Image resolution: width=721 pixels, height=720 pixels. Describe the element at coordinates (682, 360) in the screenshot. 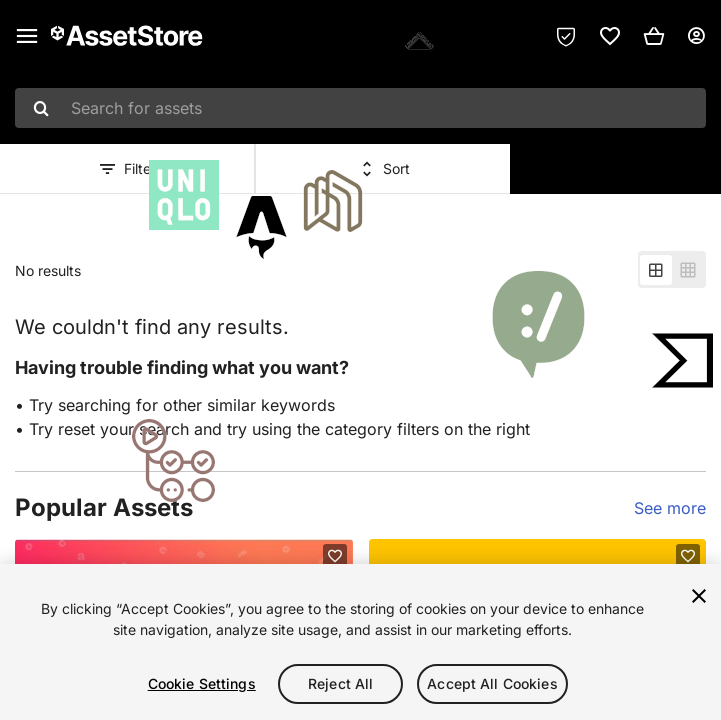

I see `open virustotal malware scanning service` at that location.